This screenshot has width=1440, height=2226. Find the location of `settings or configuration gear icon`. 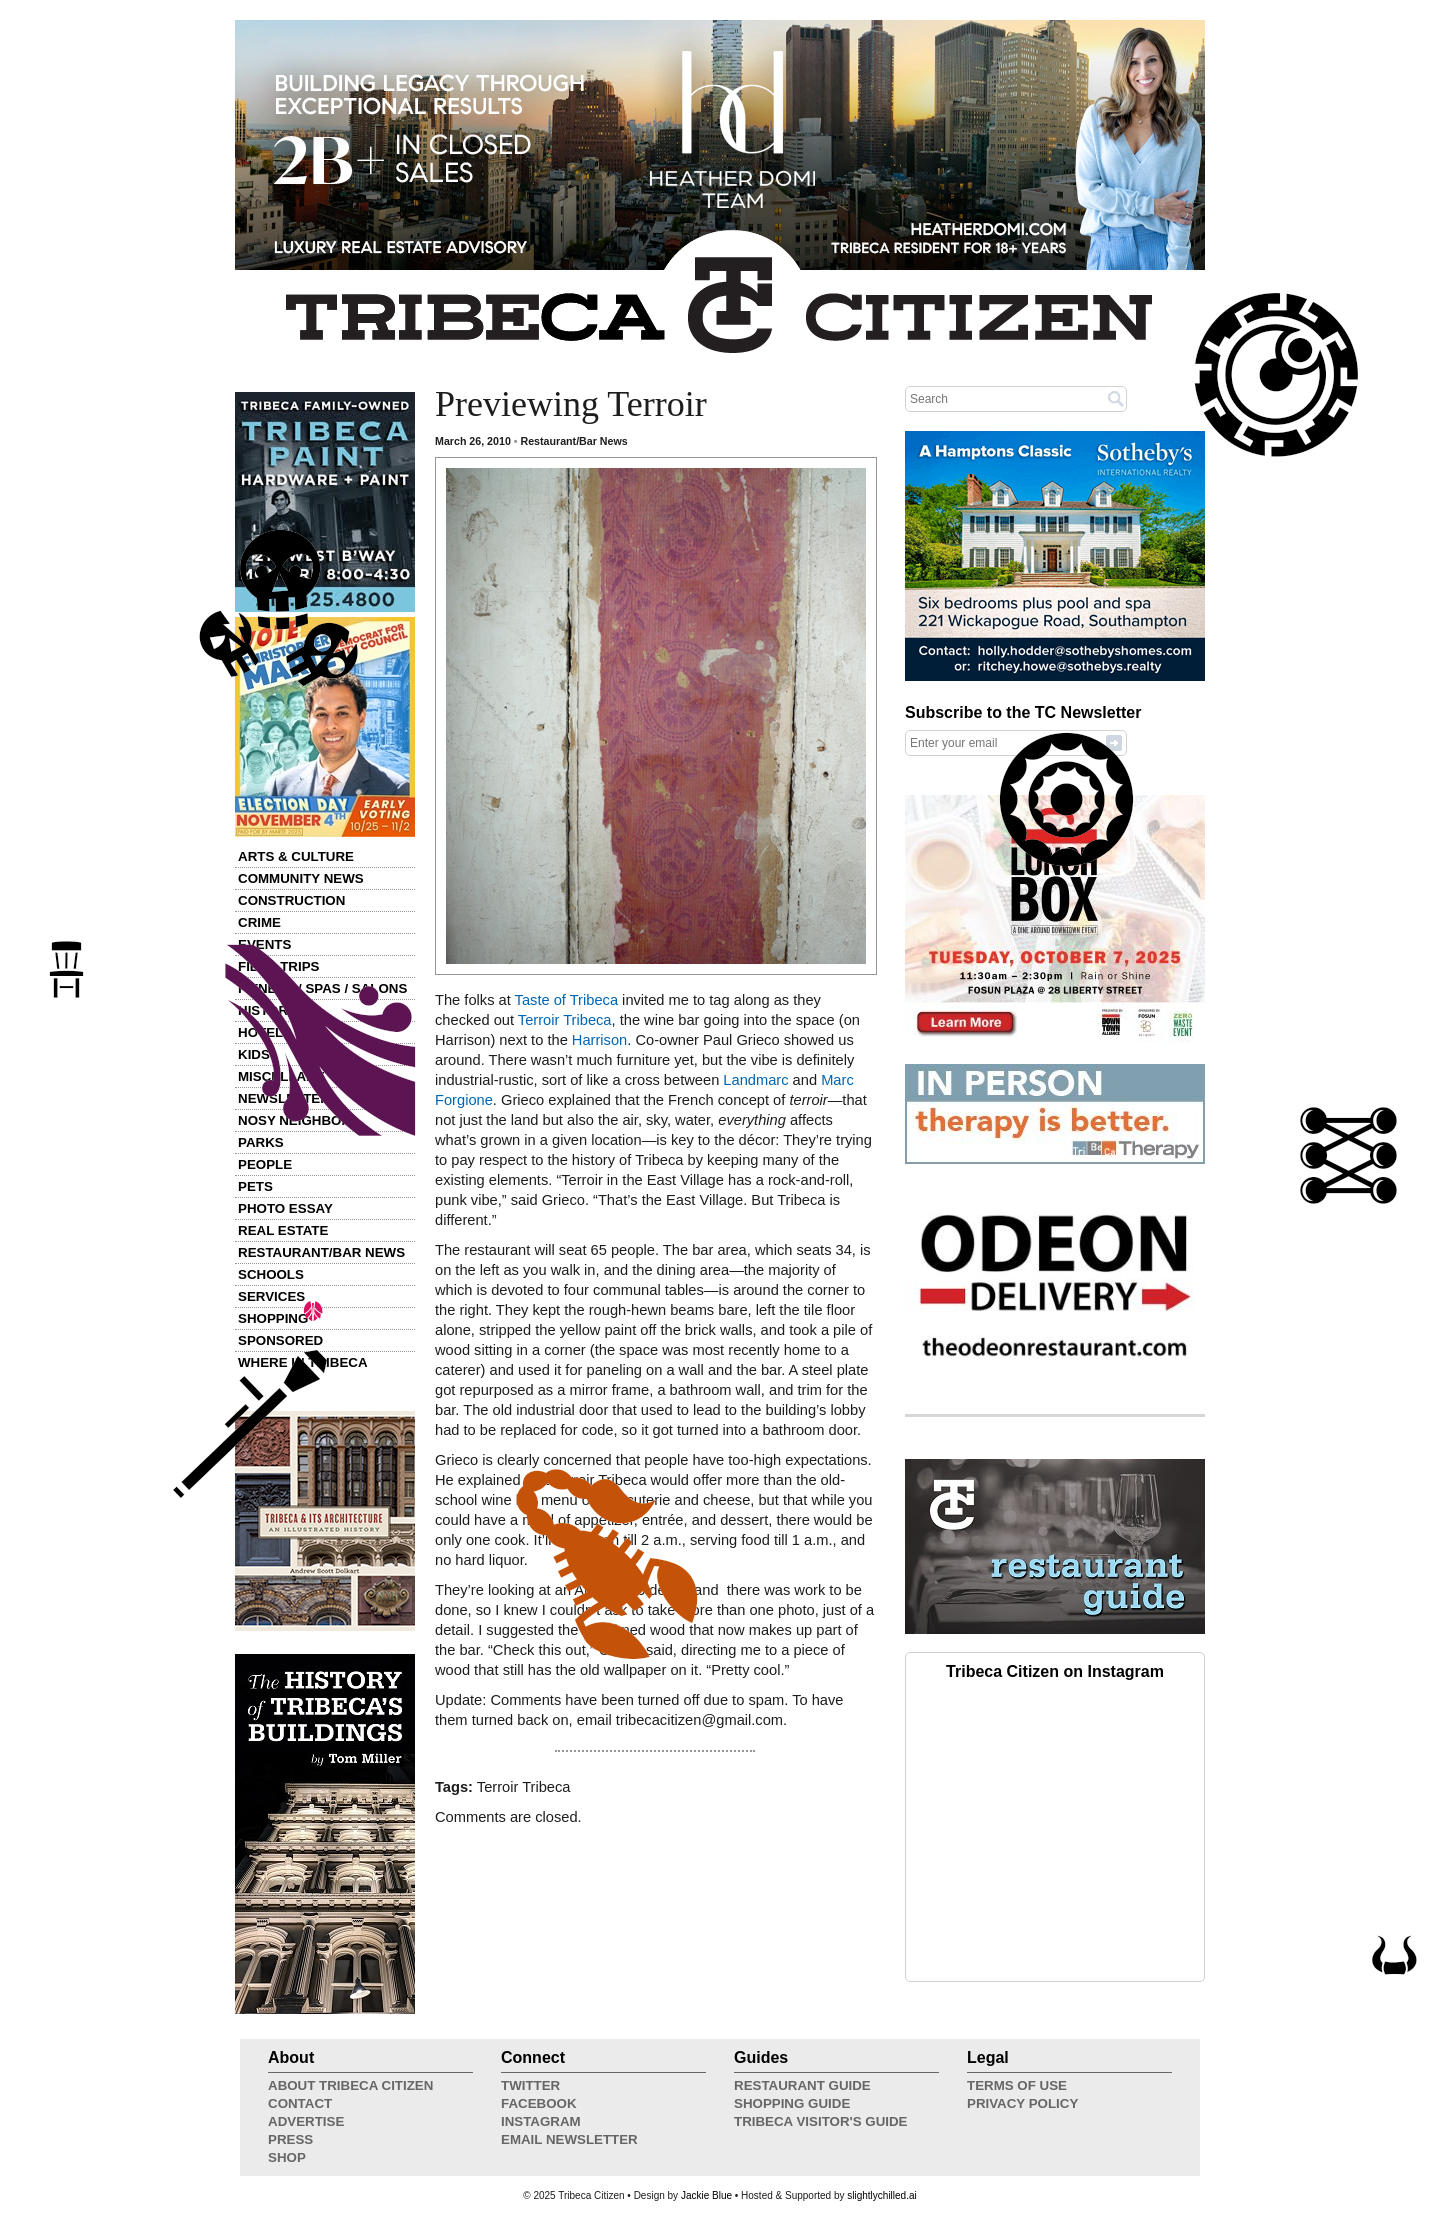

settings or configuration gear icon is located at coordinates (1066, 799).